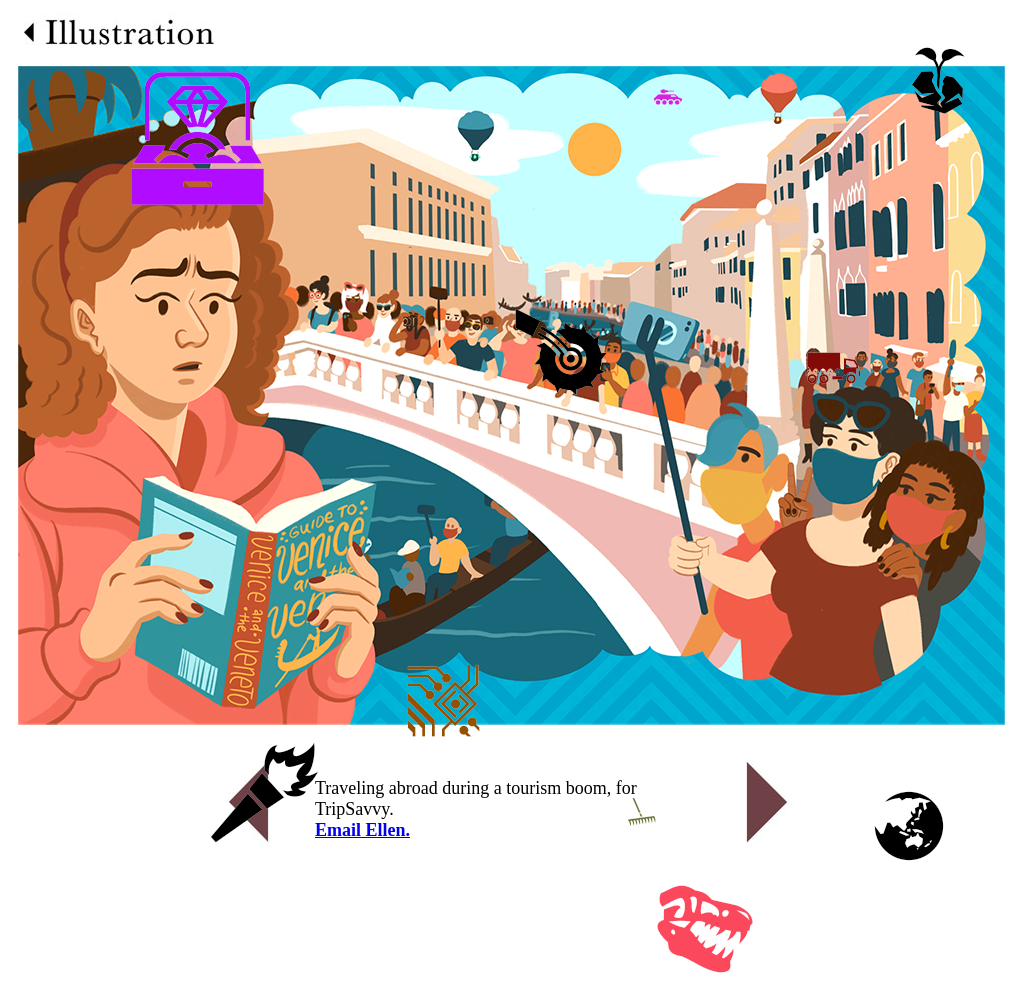  I want to click on cut or slice content into sections, so click(561, 349).